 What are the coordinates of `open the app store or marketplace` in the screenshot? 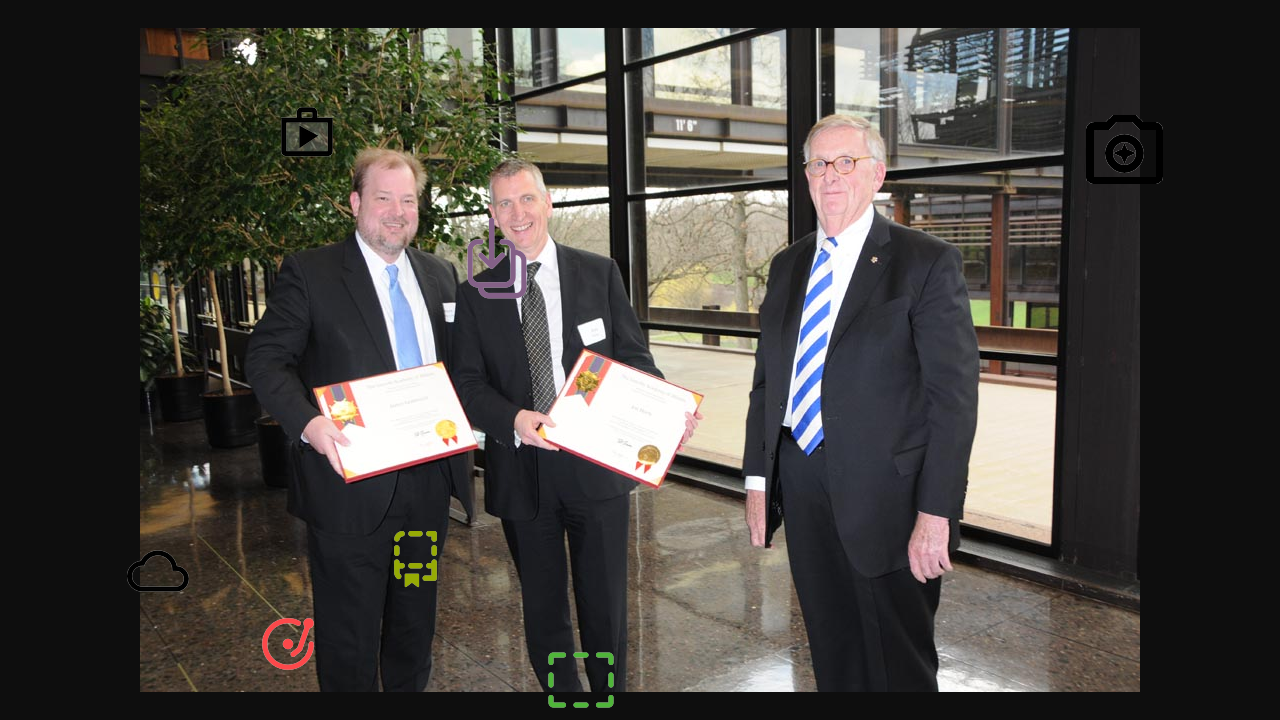 It's located at (307, 133).